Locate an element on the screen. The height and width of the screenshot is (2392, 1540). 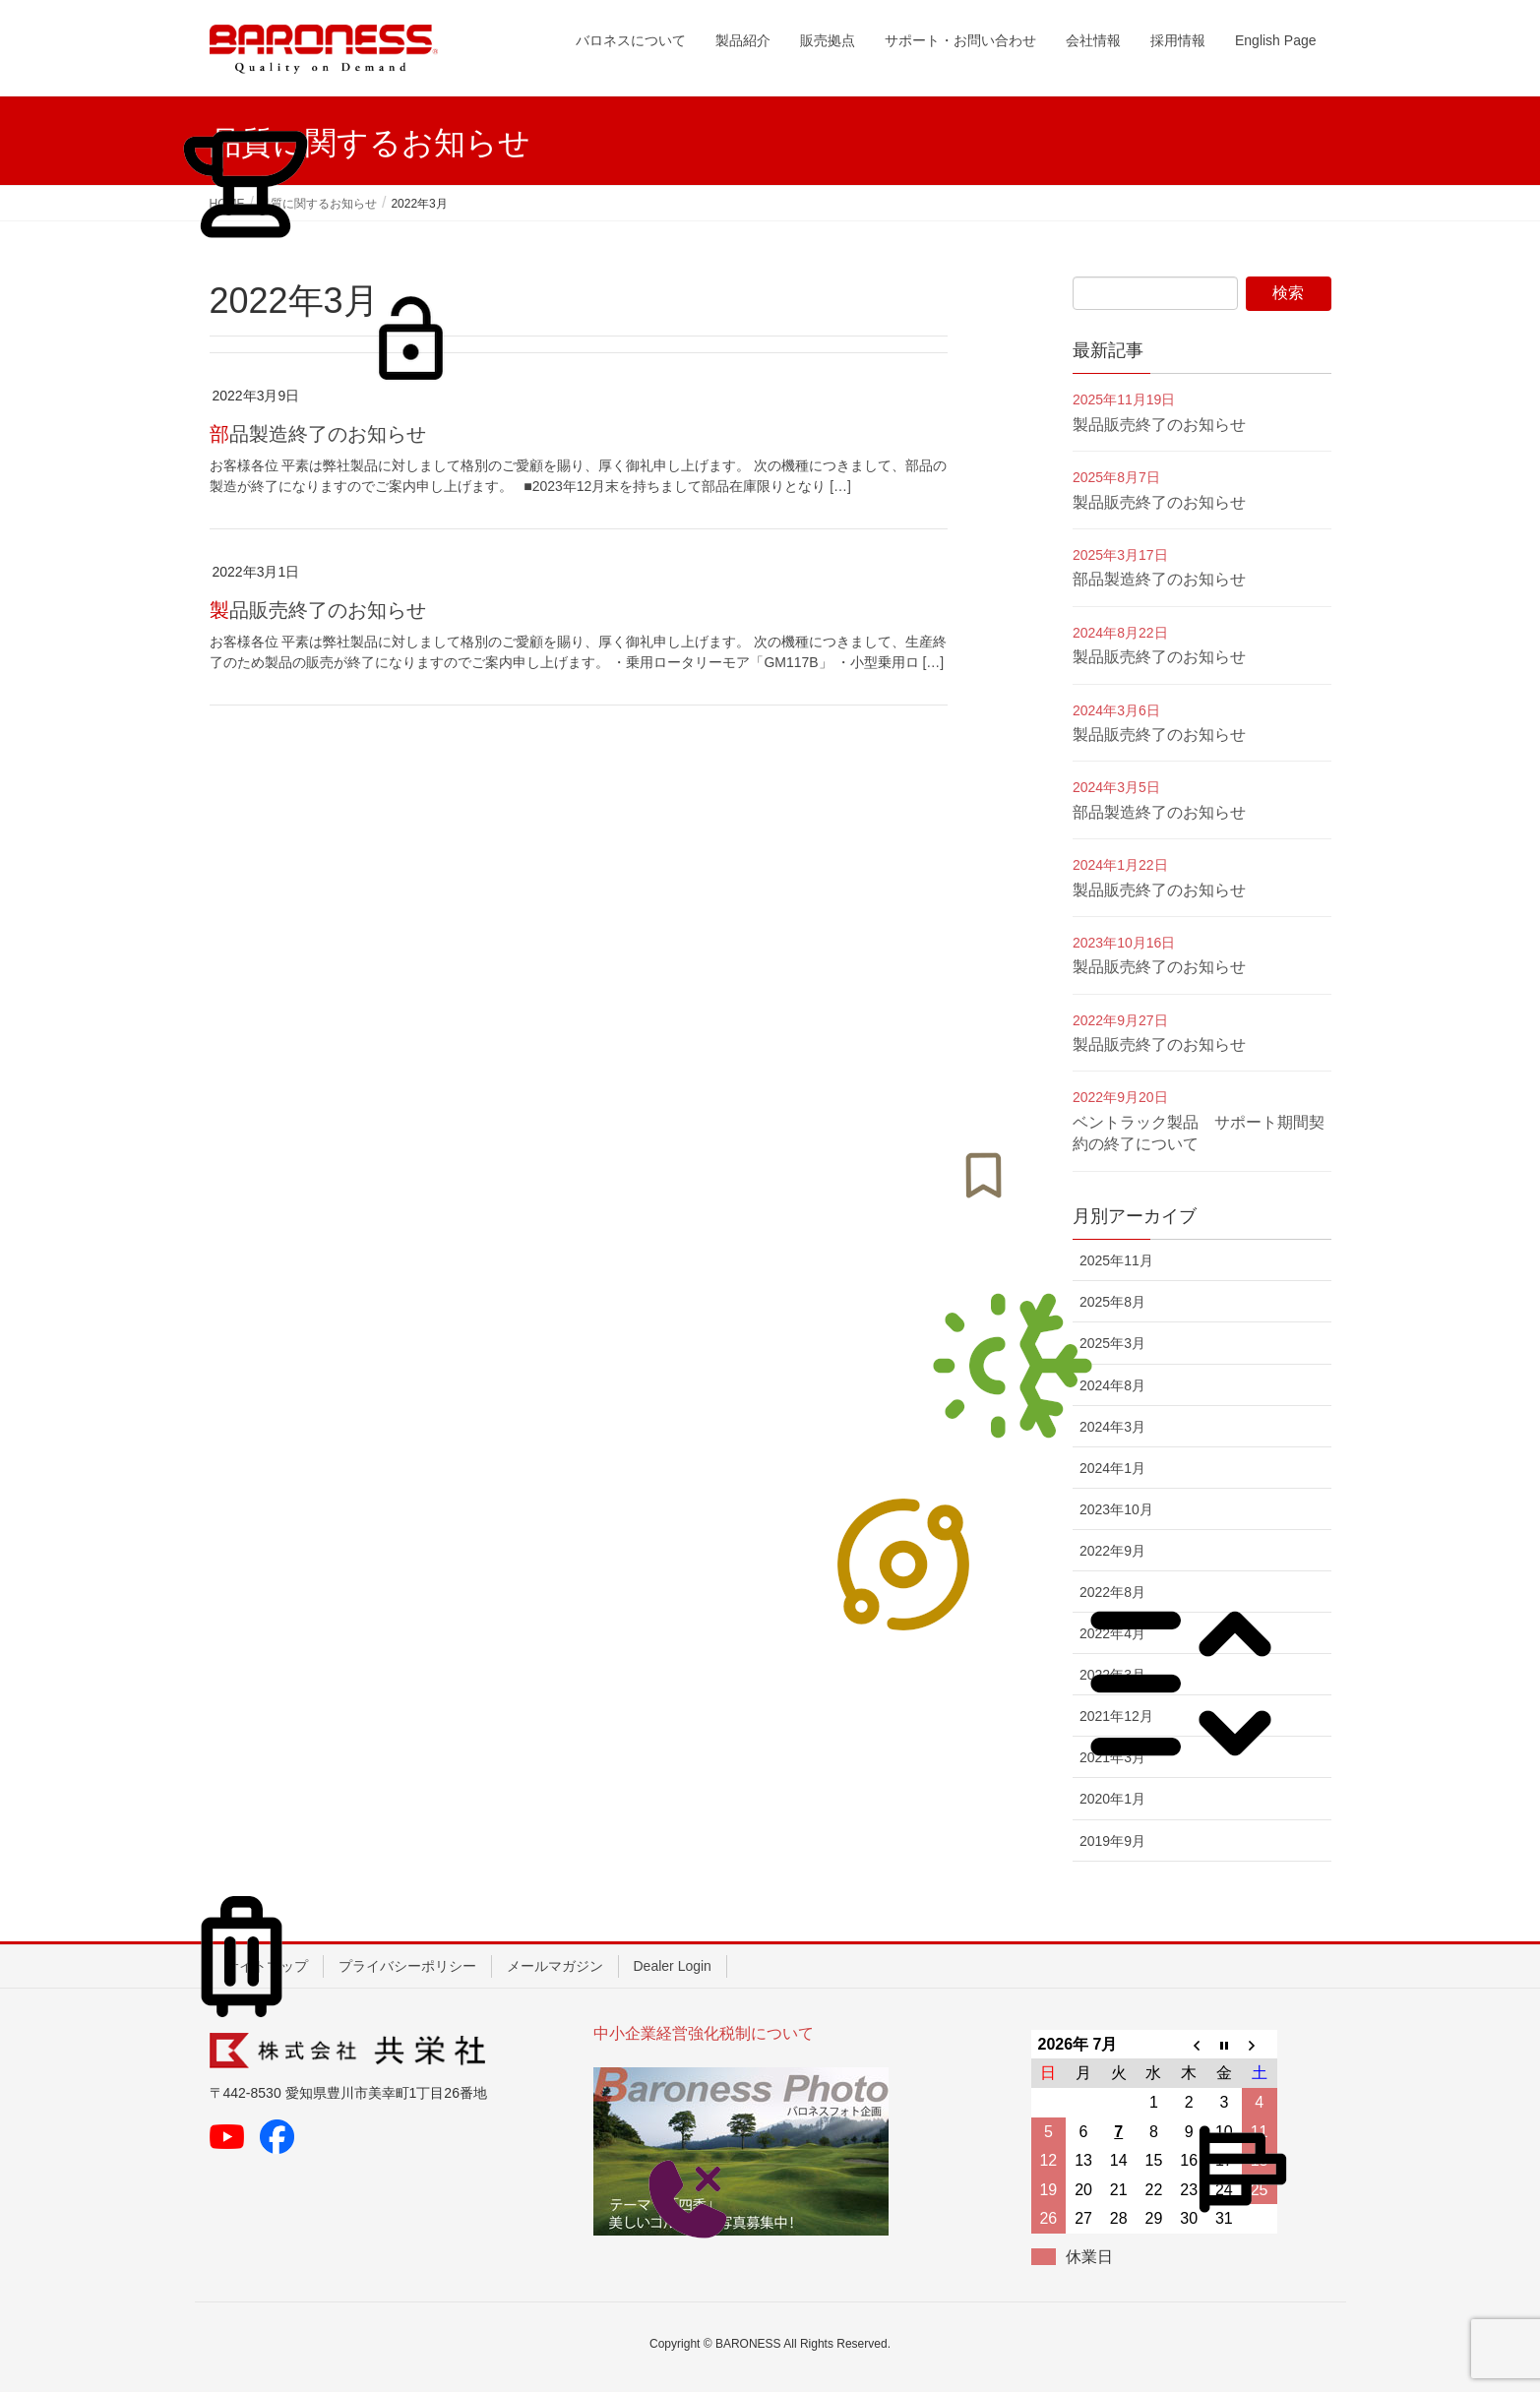
view horizontal bar chart data is located at coordinates (1239, 2169).